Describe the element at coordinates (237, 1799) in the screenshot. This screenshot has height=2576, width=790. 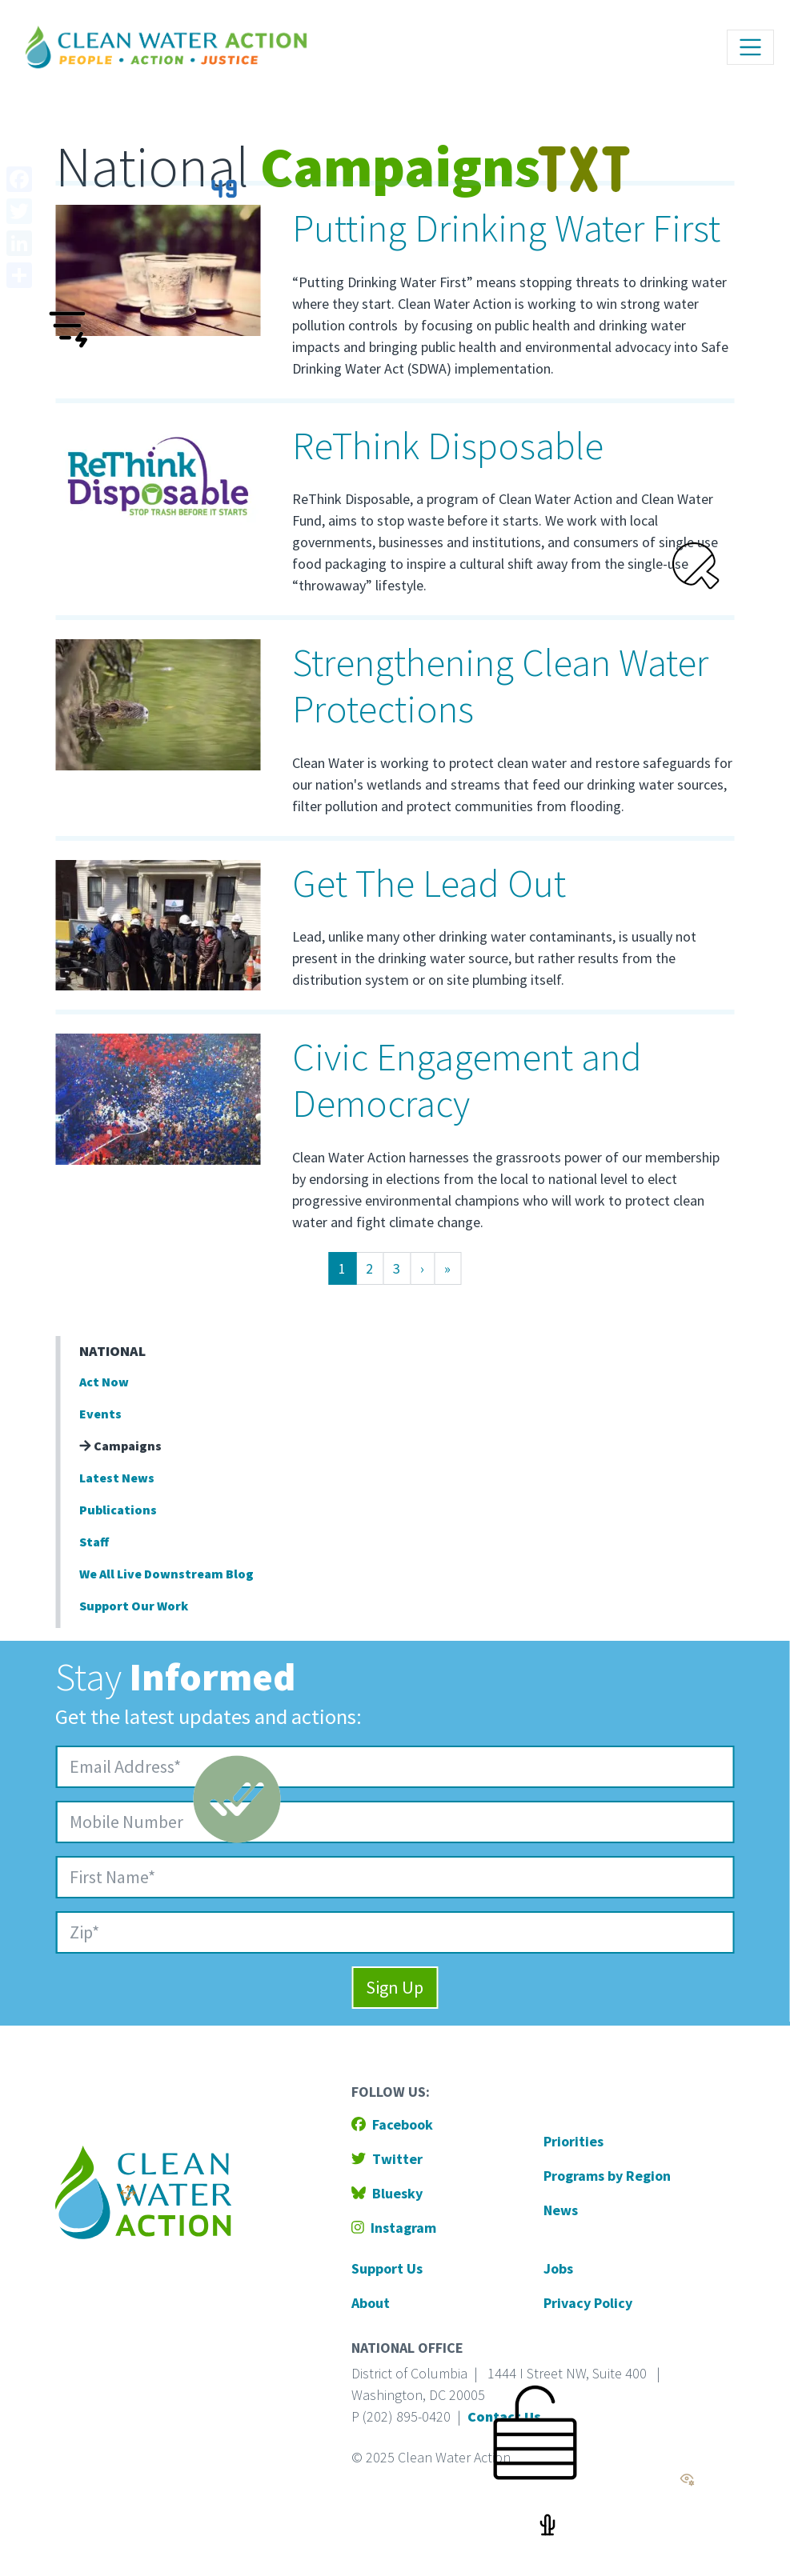
I see `indicates task or item has been fully completed` at that location.